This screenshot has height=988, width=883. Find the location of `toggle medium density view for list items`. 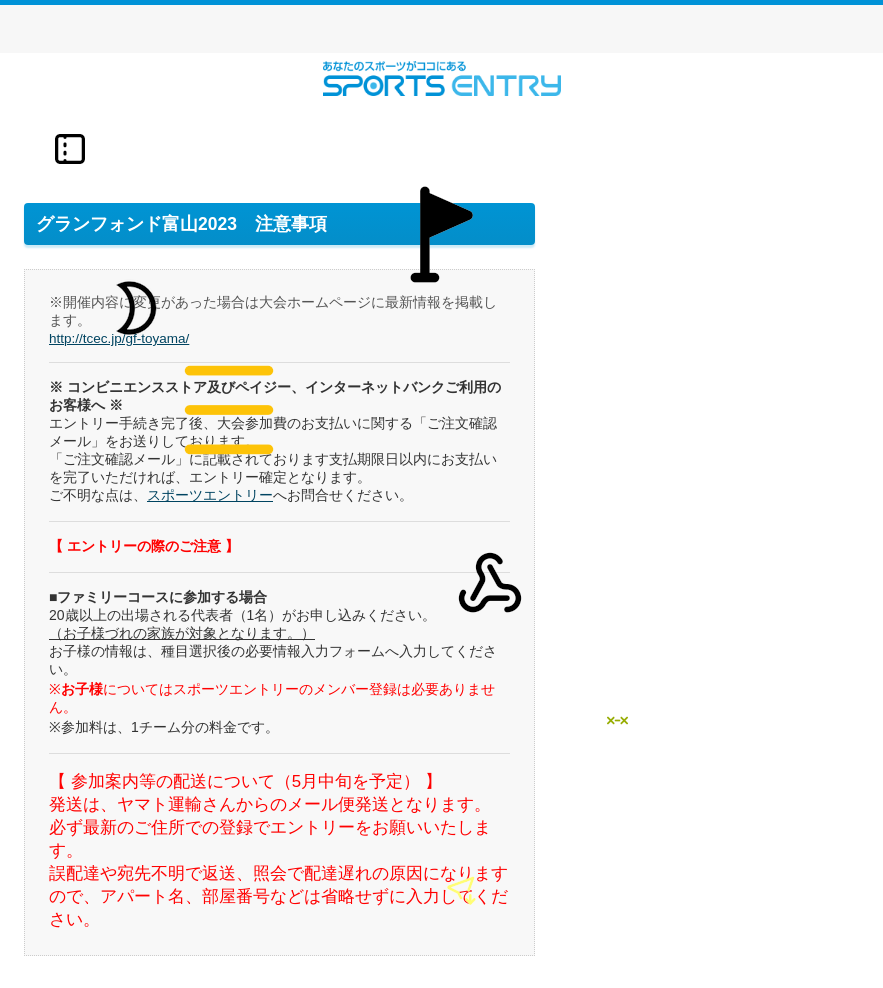

toggle medium density view for list items is located at coordinates (229, 410).